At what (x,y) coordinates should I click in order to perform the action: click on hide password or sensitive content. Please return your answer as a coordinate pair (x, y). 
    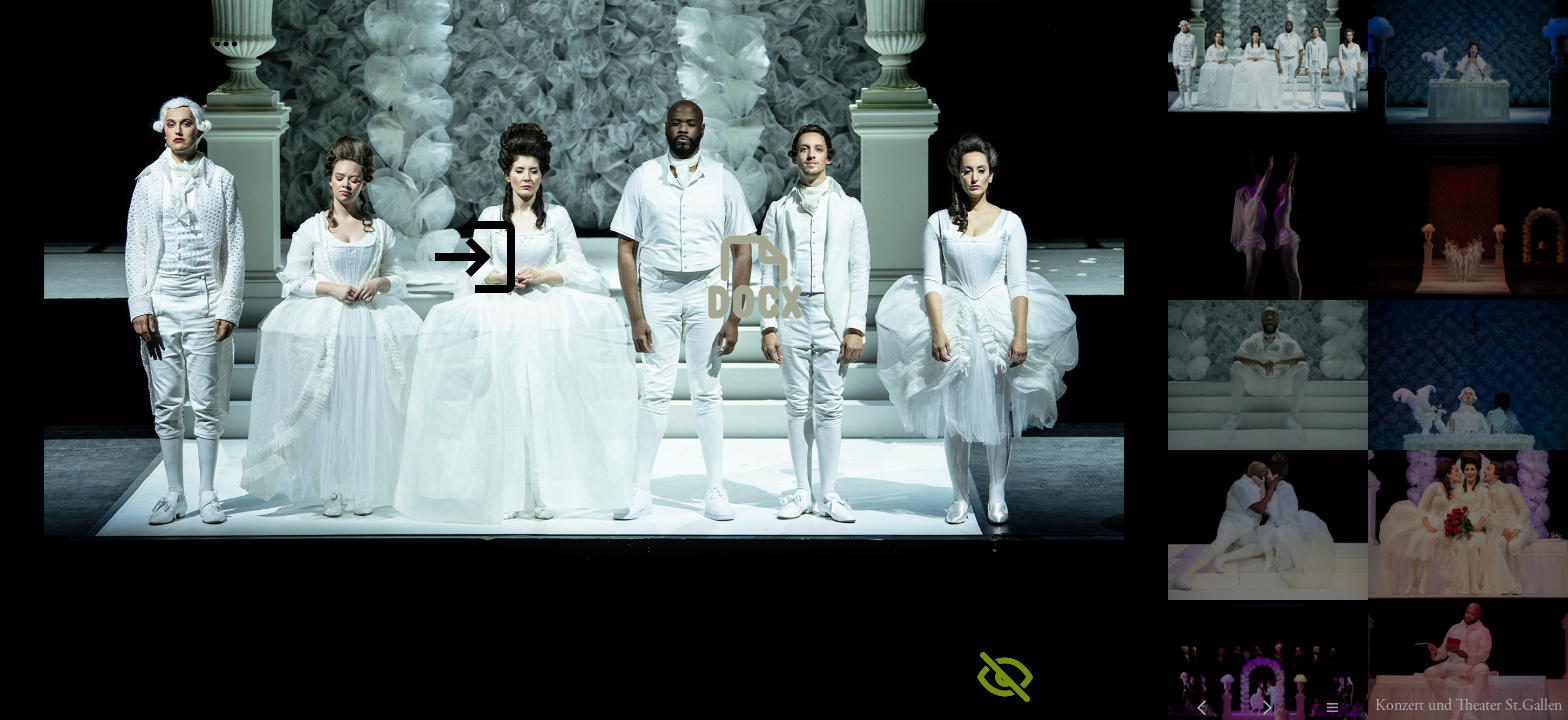
    Looking at the image, I should click on (1005, 677).